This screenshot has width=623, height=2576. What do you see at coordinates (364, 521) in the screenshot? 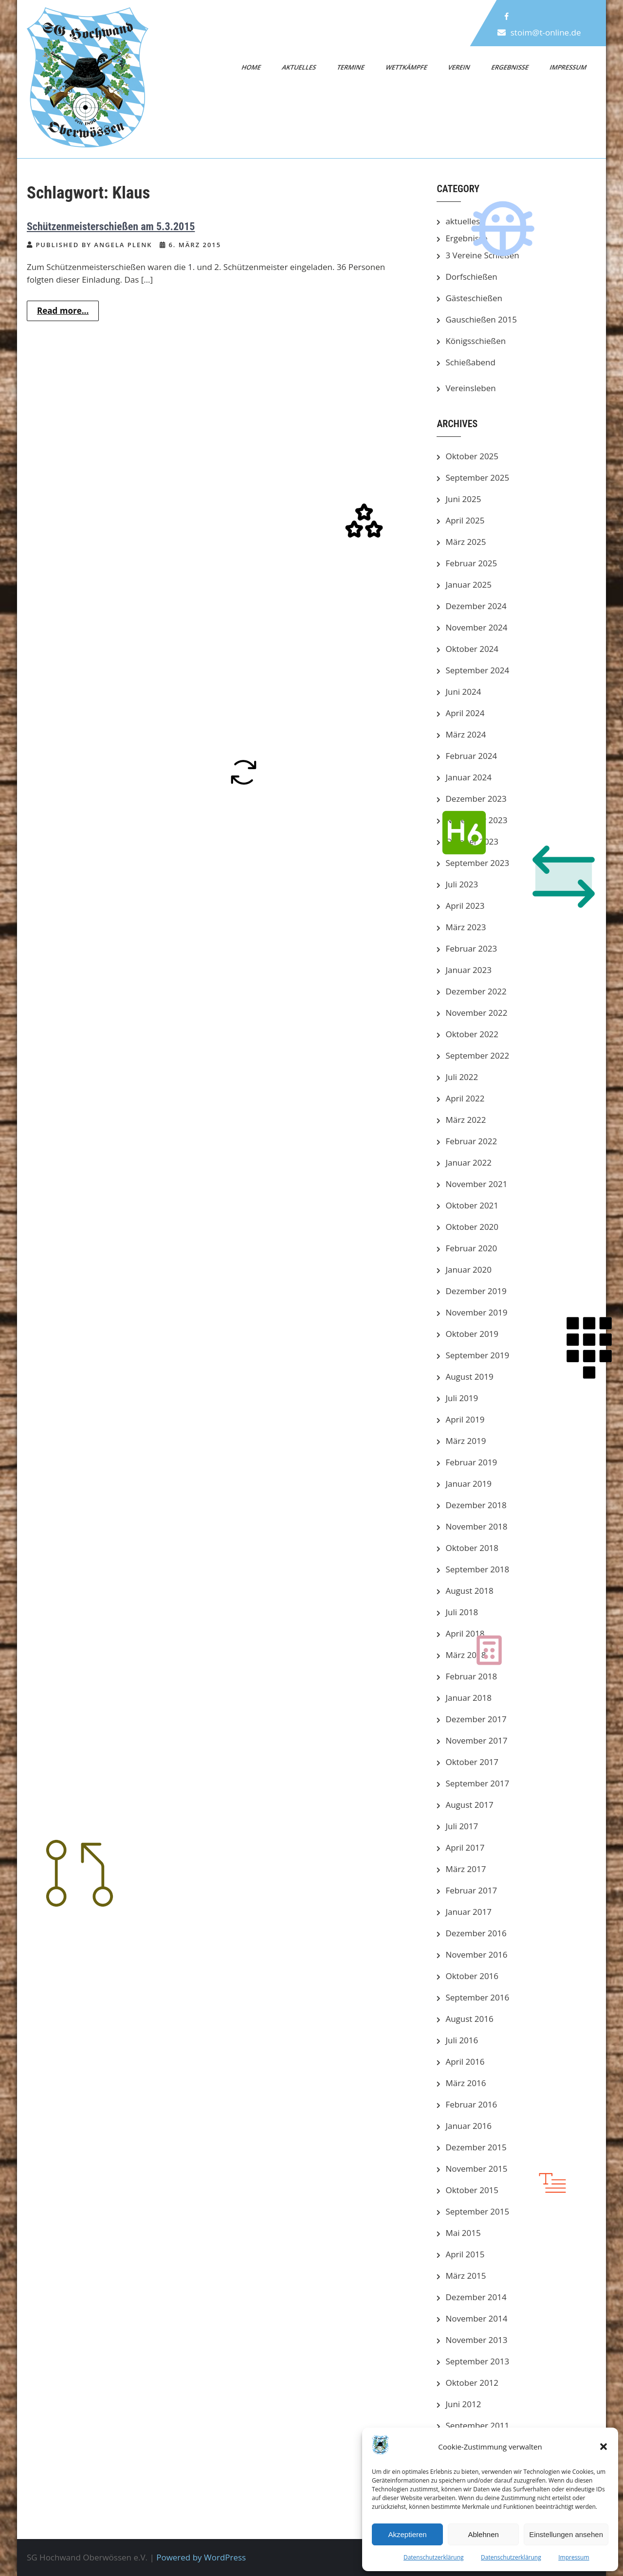
I see `view ratings or reviews` at bounding box center [364, 521].